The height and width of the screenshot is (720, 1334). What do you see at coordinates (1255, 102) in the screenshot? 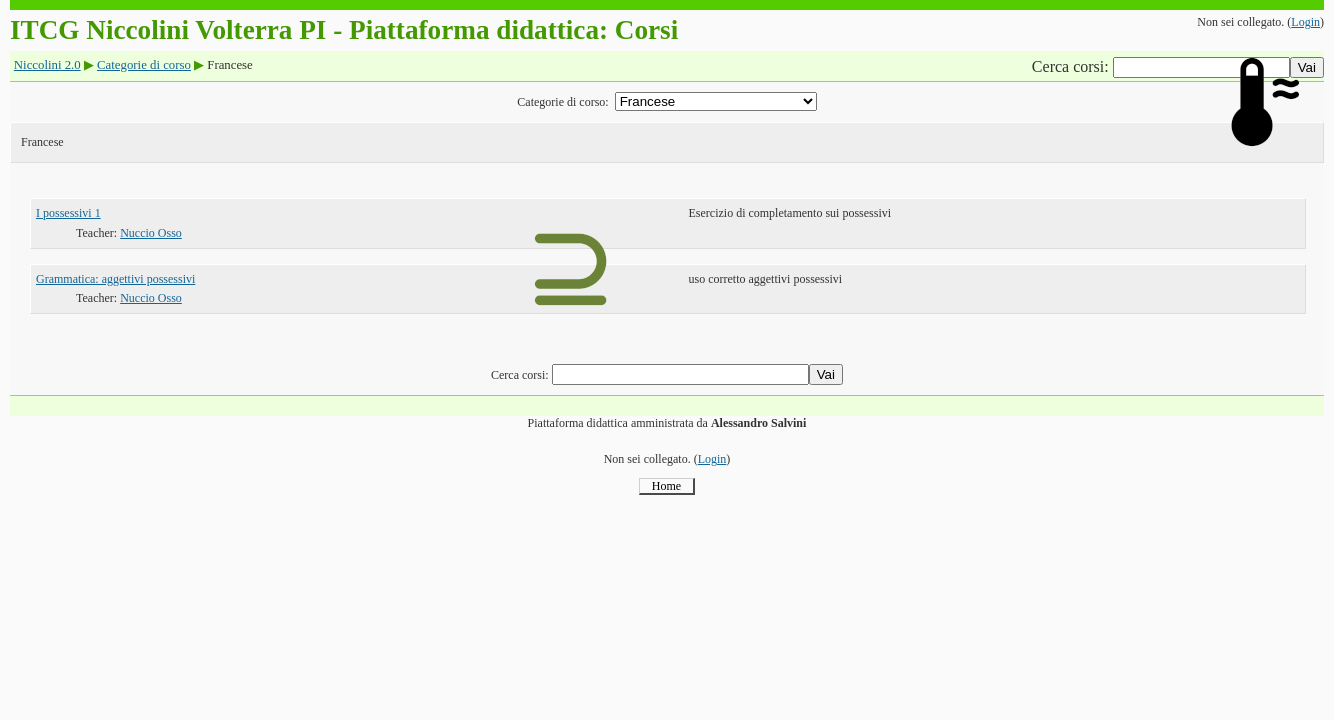
I see `indicates high temperature or heat warning` at bounding box center [1255, 102].